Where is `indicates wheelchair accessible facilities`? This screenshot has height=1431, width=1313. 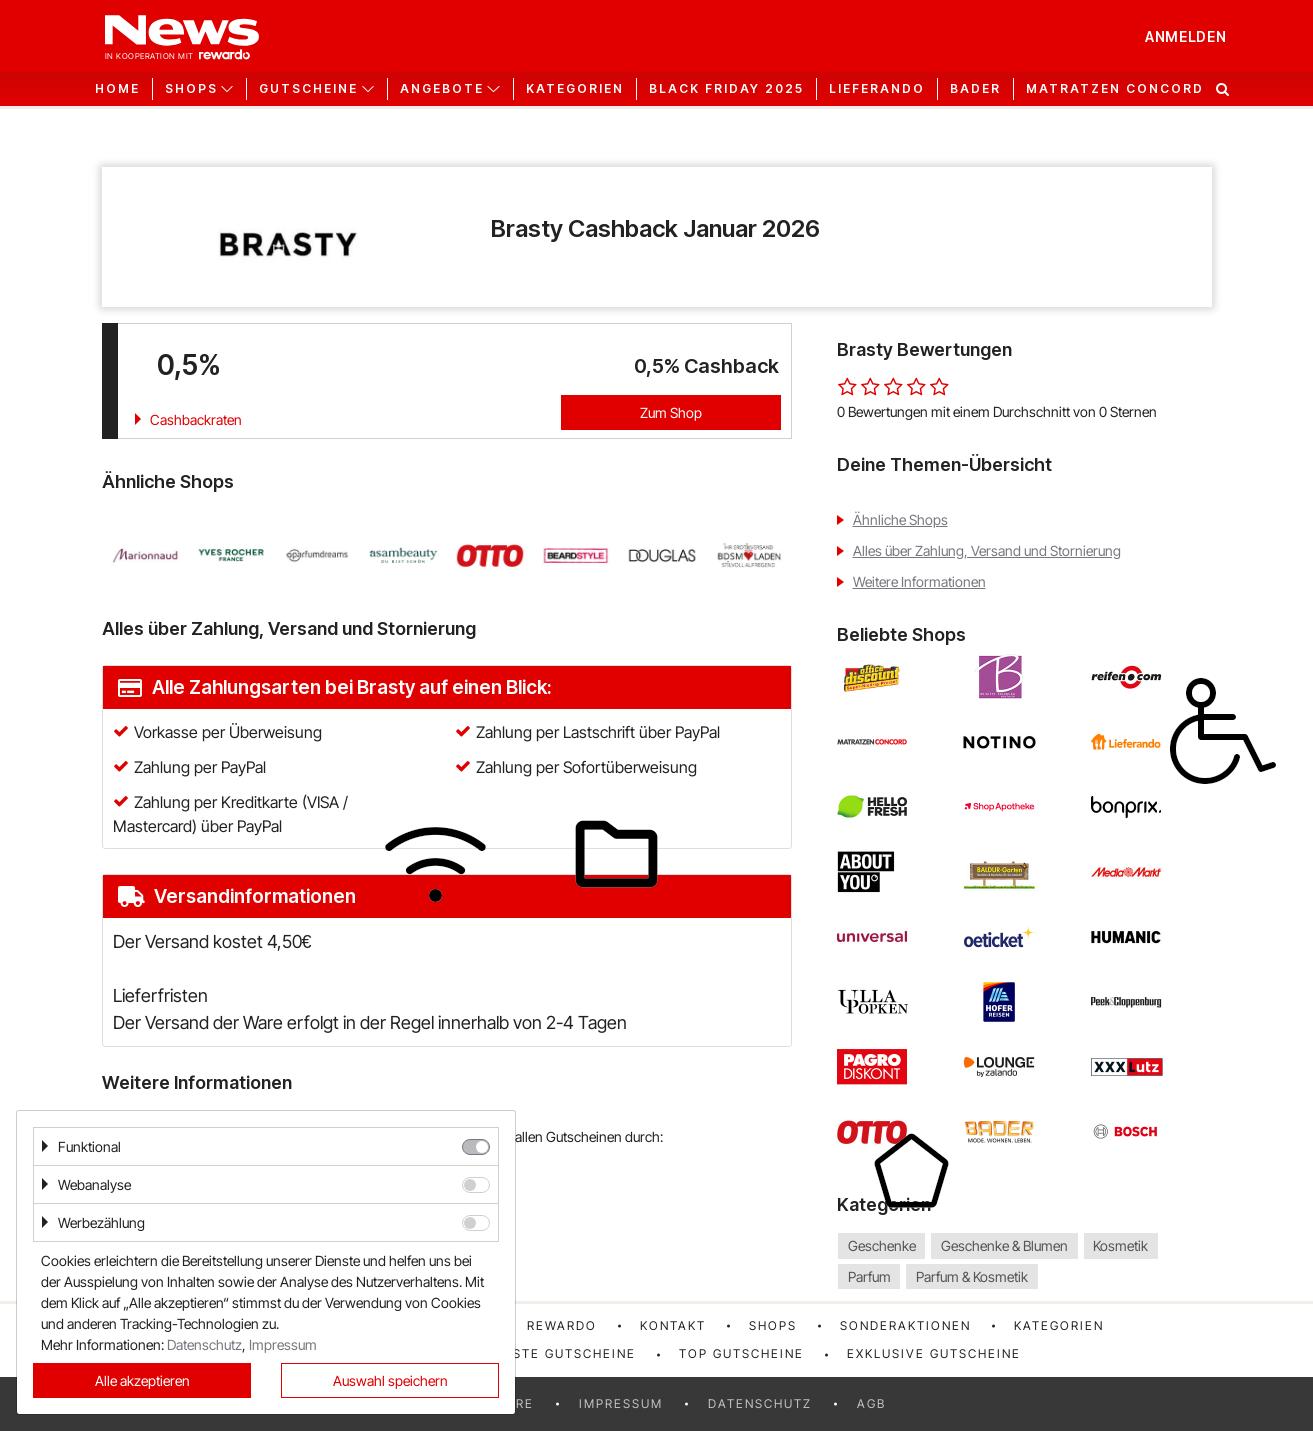 indicates wheelchair accessible facilities is located at coordinates (1213, 733).